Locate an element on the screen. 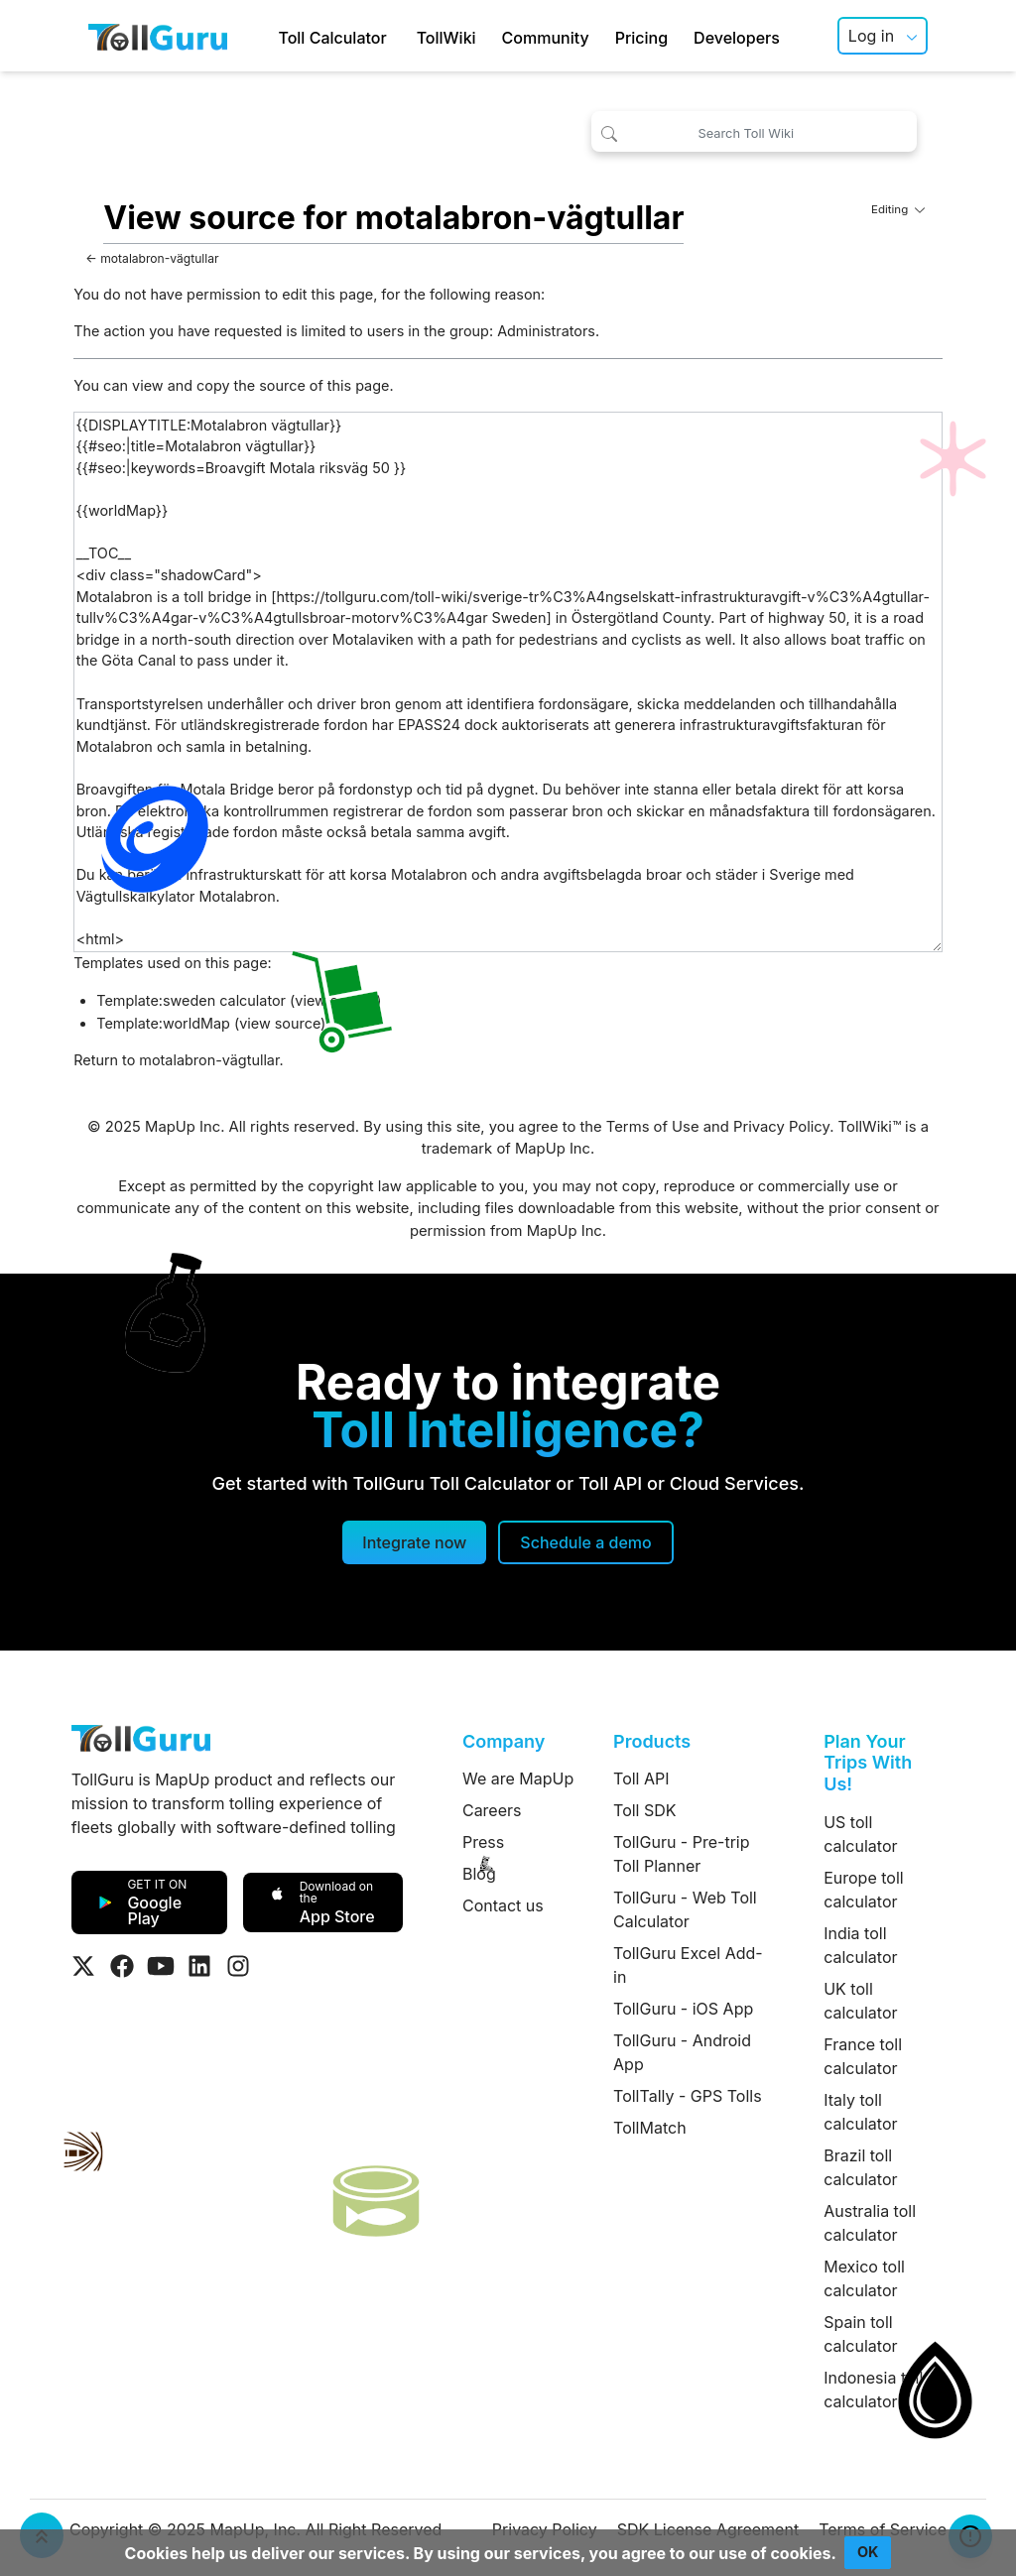 This screenshot has width=1016, height=2576. view shipping or delivery options is located at coordinates (344, 998).